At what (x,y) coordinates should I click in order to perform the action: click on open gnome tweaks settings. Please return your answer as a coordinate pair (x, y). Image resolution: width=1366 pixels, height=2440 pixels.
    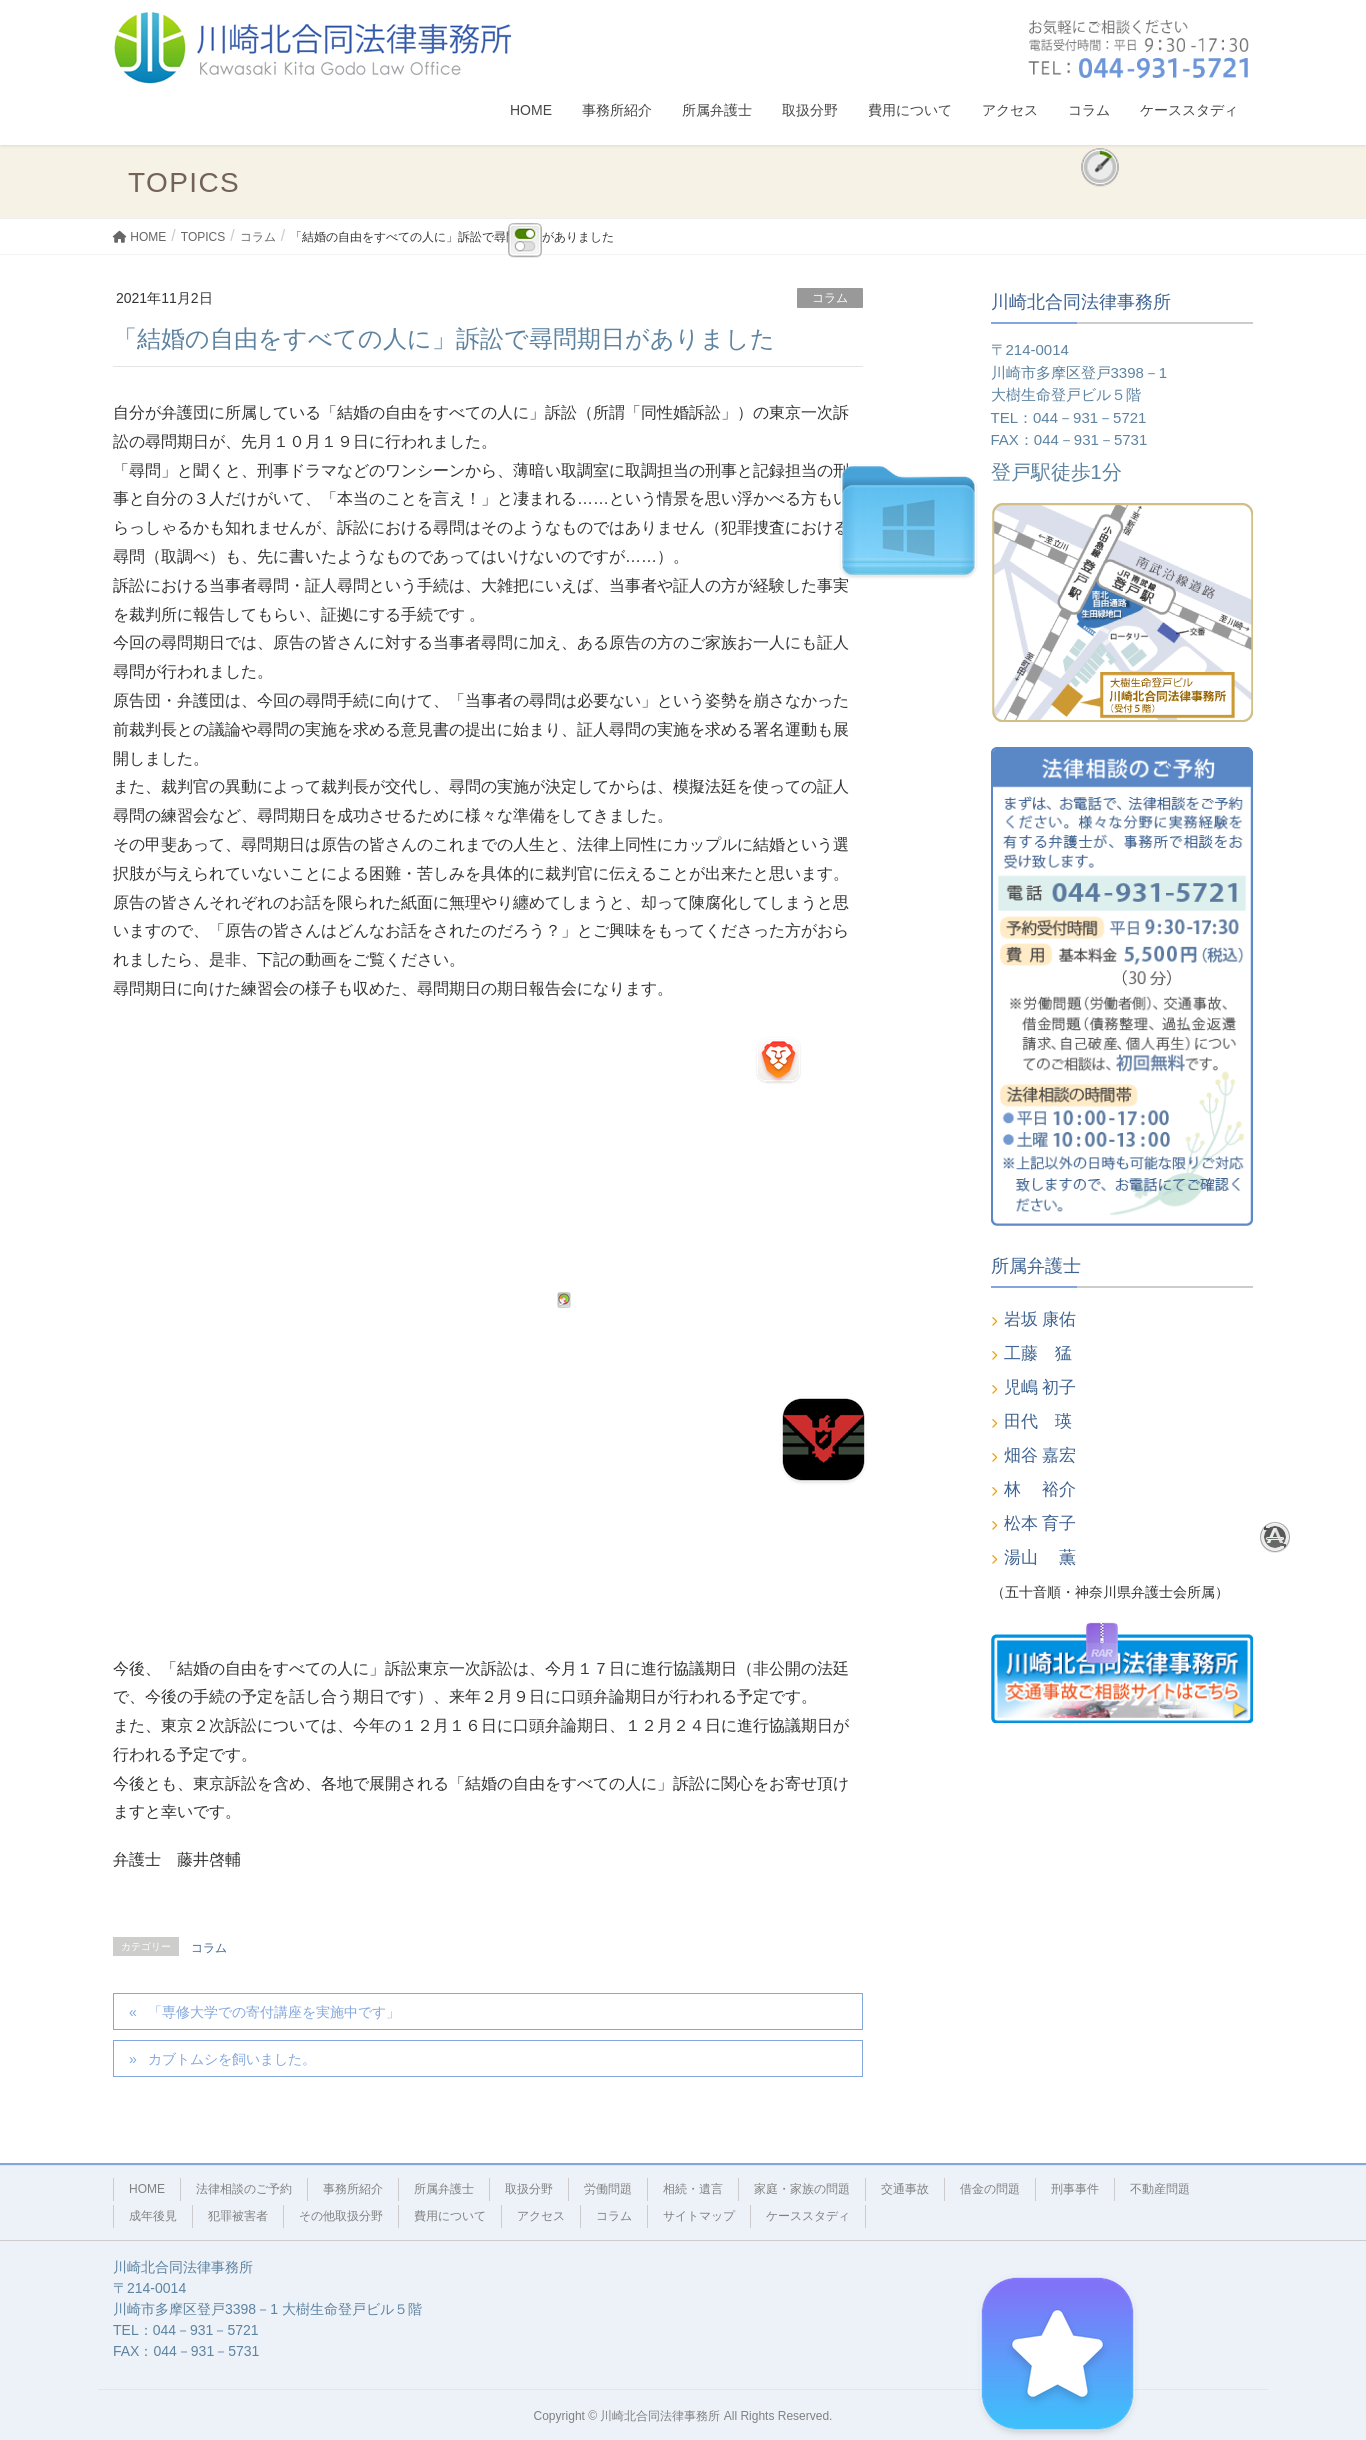
    Looking at the image, I should click on (525, 240).